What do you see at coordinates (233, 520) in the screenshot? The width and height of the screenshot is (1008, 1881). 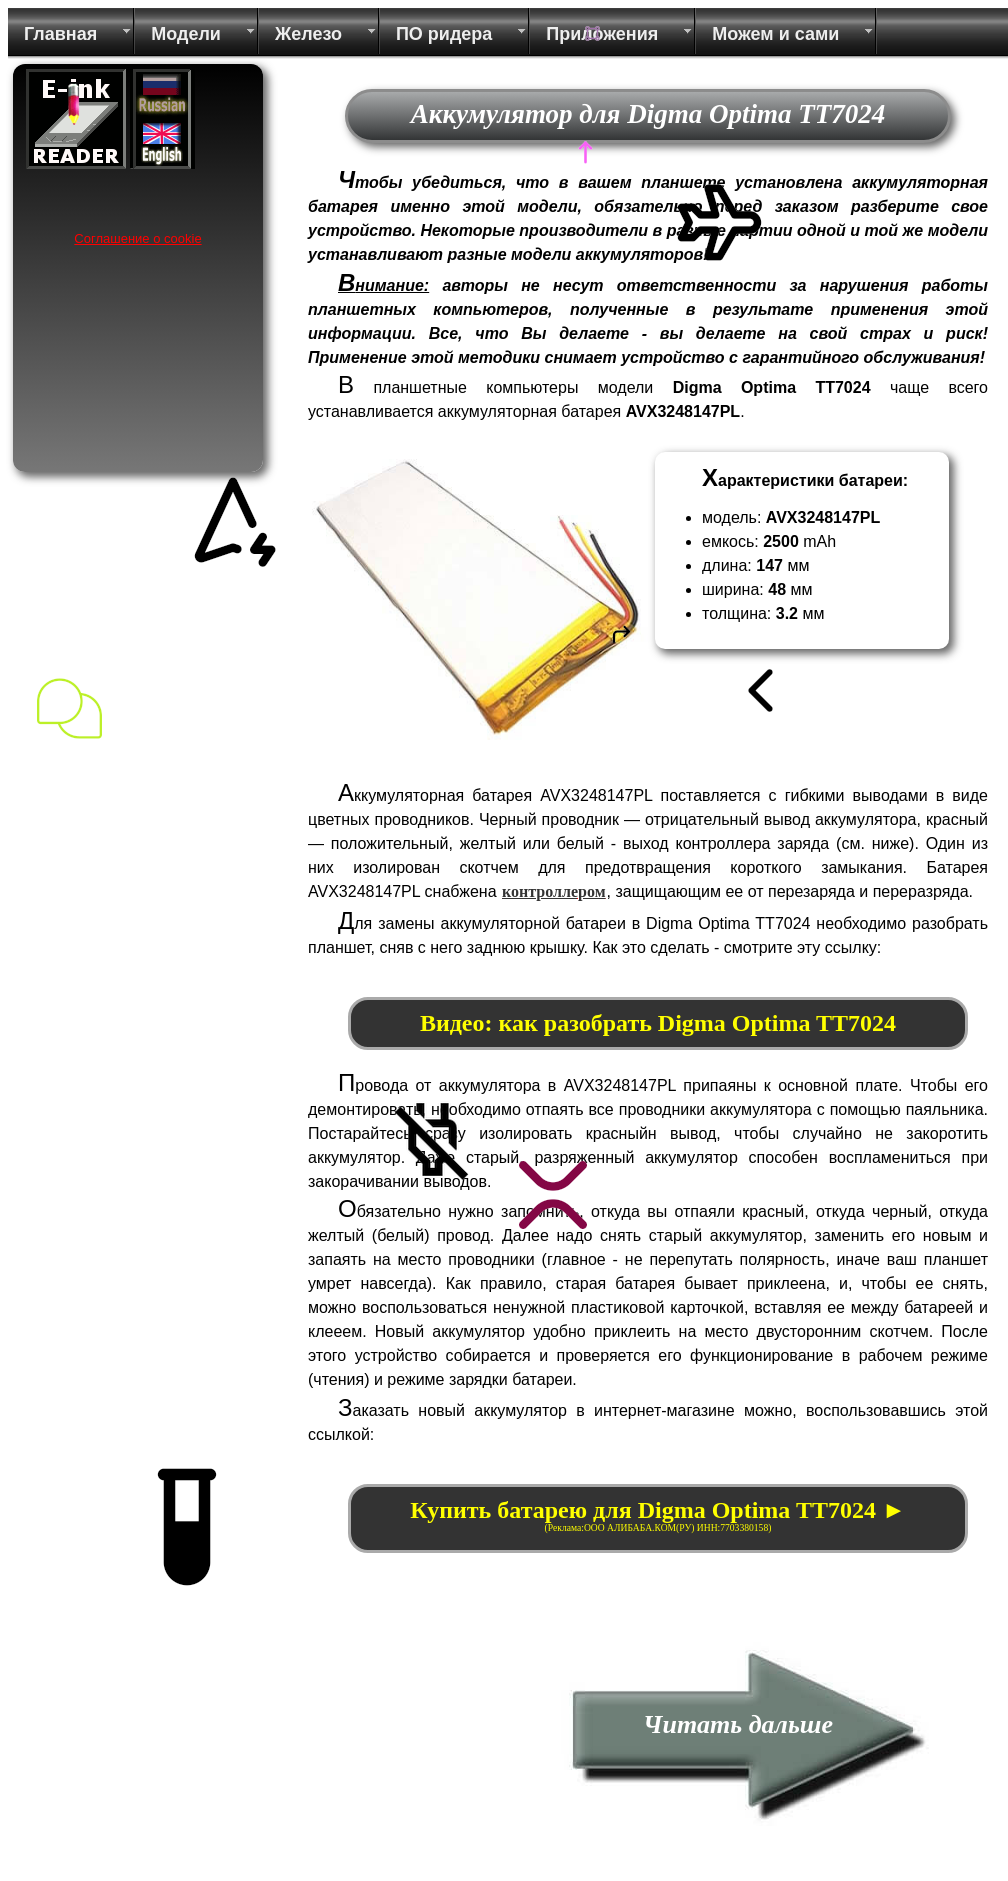 I see `quick navigation or fast route option` at bounding box center [233, 520].